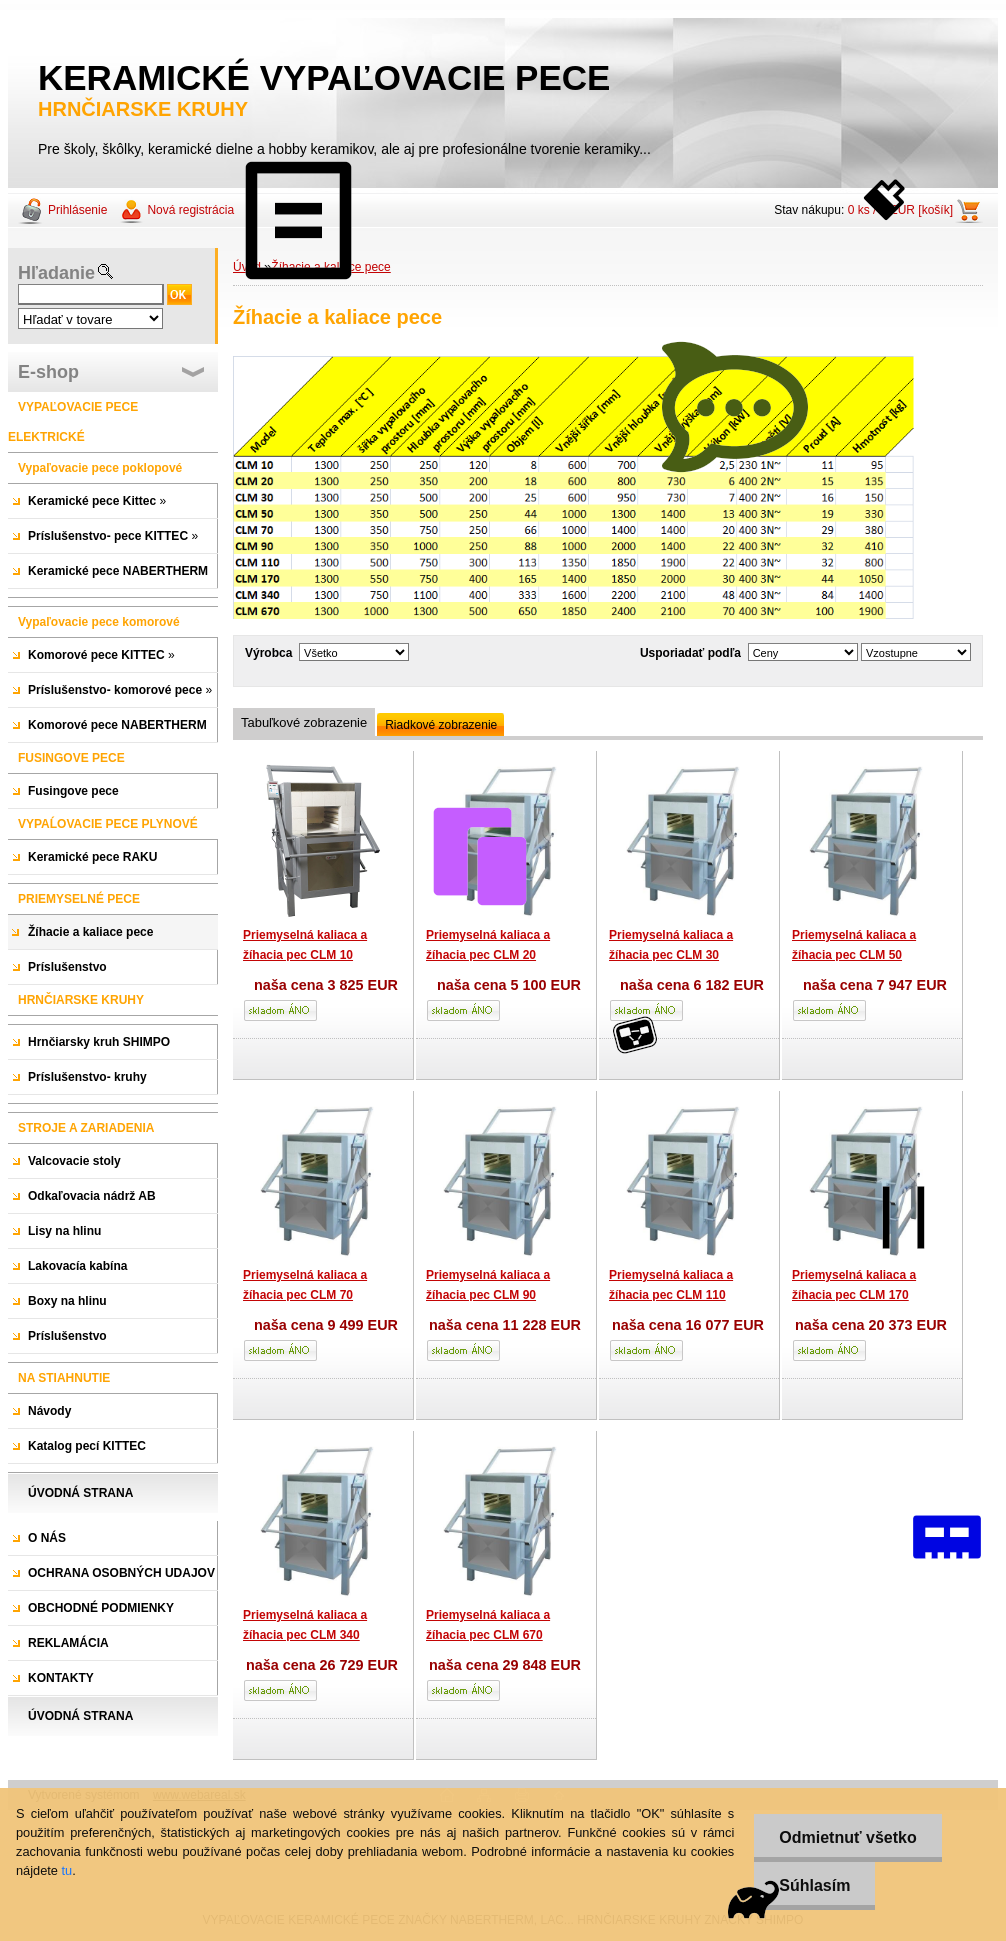 The width and height of the screenshot is (1006, 1941). Describe the element at coordinates (735, 407) in the screenshot. I see `open Rocket.Chat application` at that location.